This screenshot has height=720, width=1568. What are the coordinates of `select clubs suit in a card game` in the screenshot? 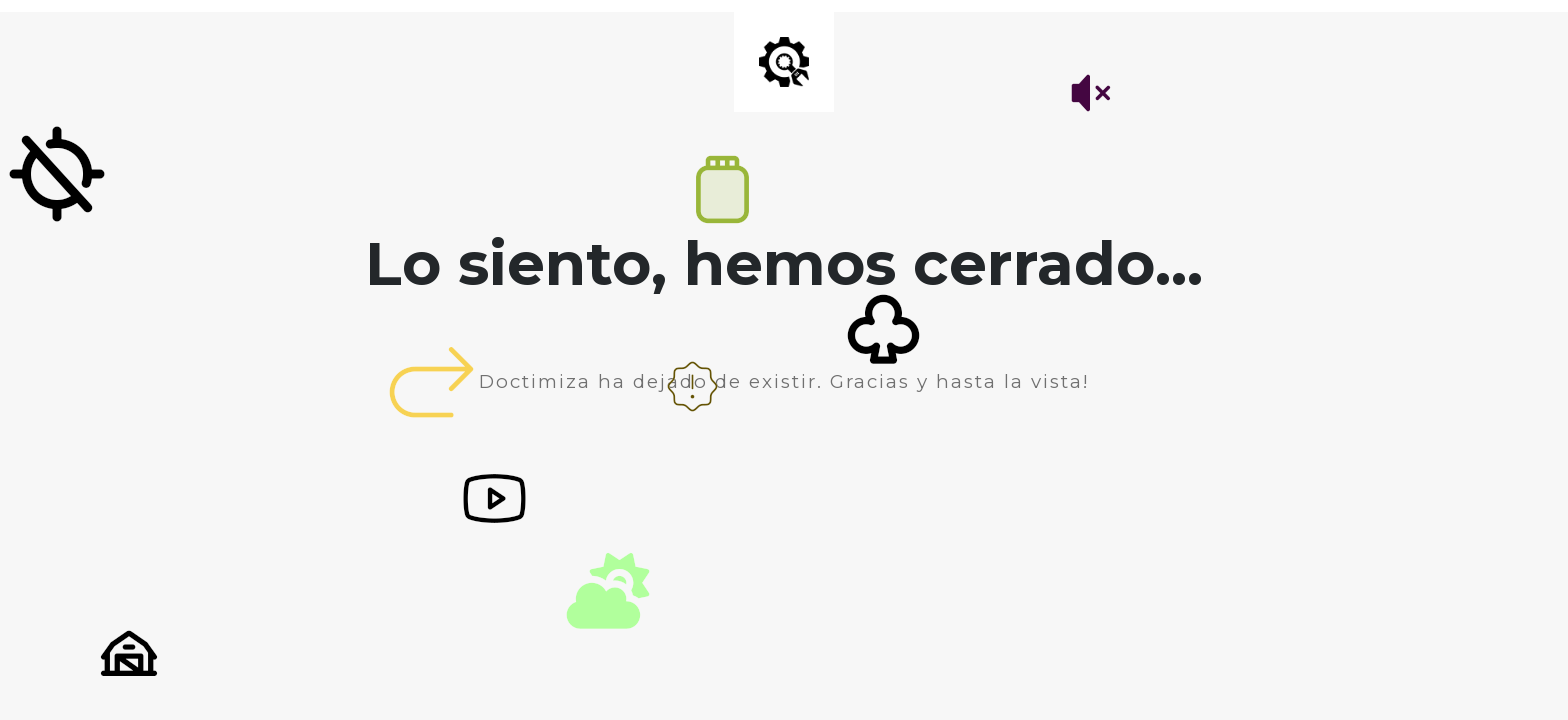 It's located at (883, 330).